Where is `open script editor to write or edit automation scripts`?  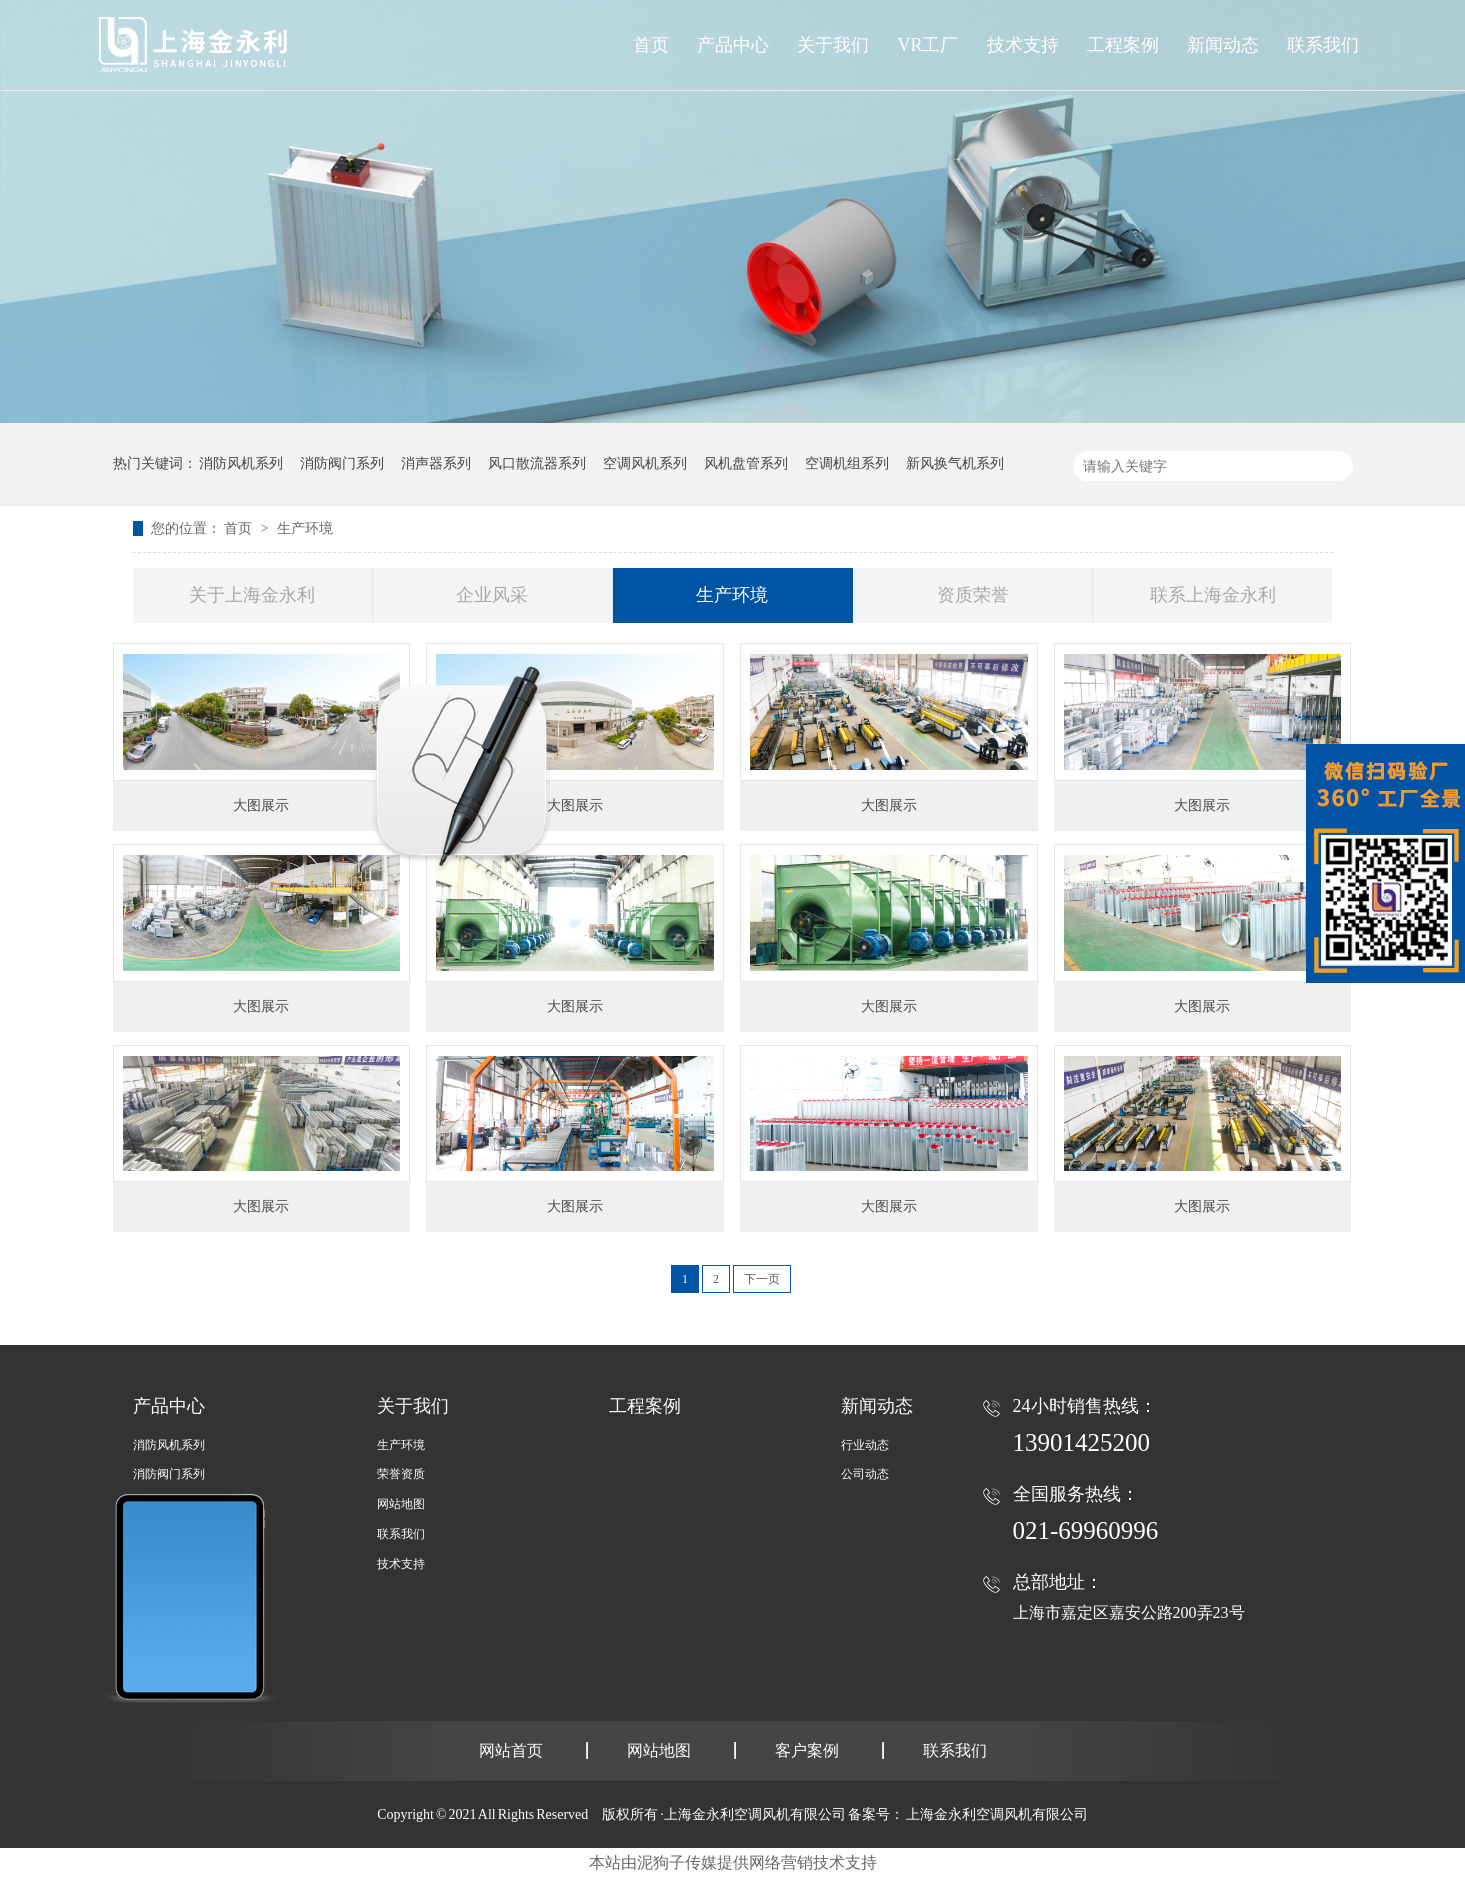
open script editor to write or edit automation scripts is located at coordinates (461, 770).